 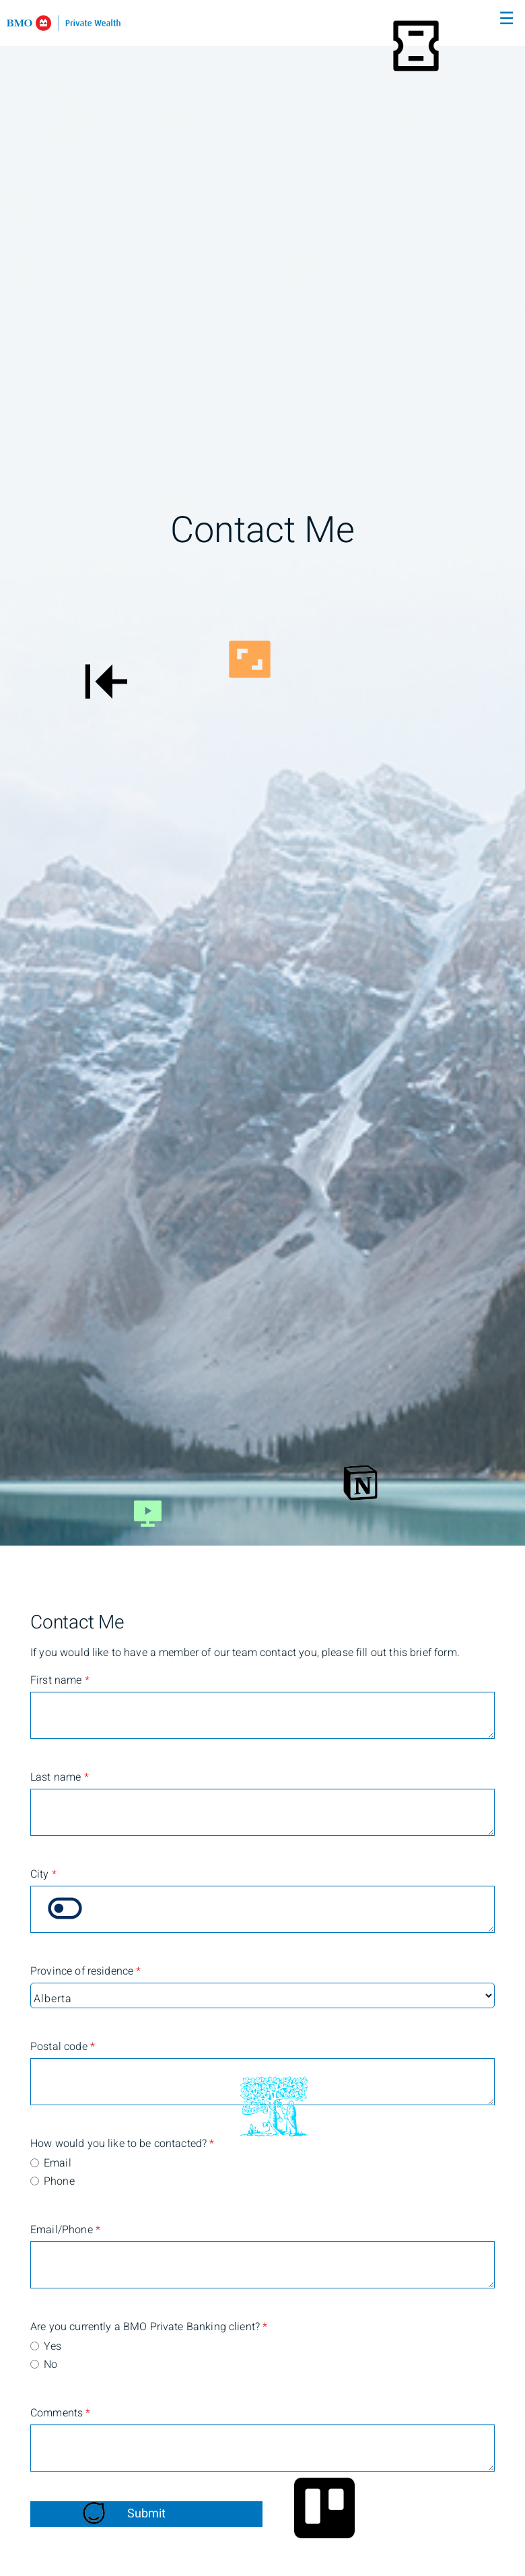 What do you see at coordinates (274, 2107) in the screenshot?
I see `visit elsevier's academic publishing website` at bounding box center [274, 2107].